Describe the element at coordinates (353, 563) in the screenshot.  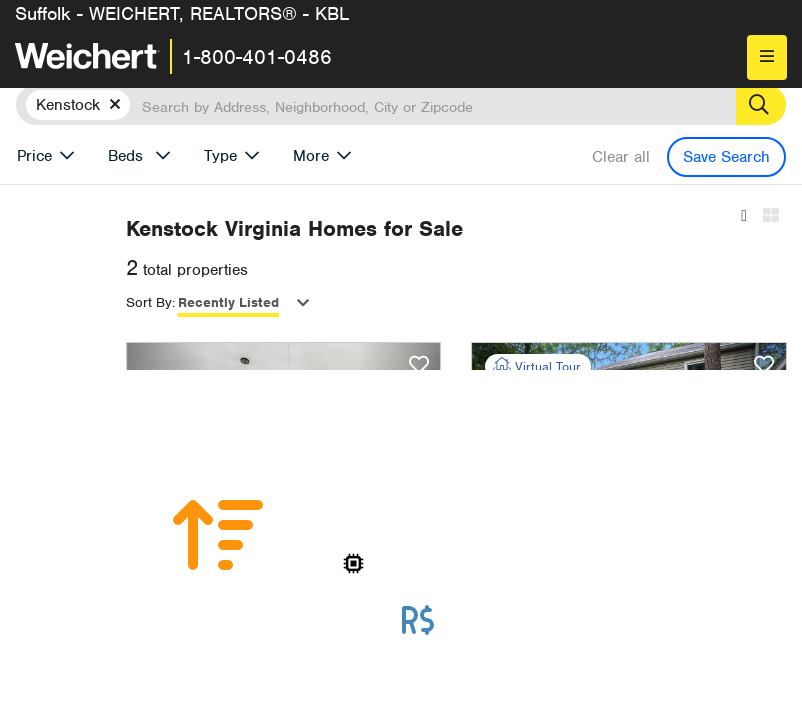
I see `view hardware or processor information` at that location.